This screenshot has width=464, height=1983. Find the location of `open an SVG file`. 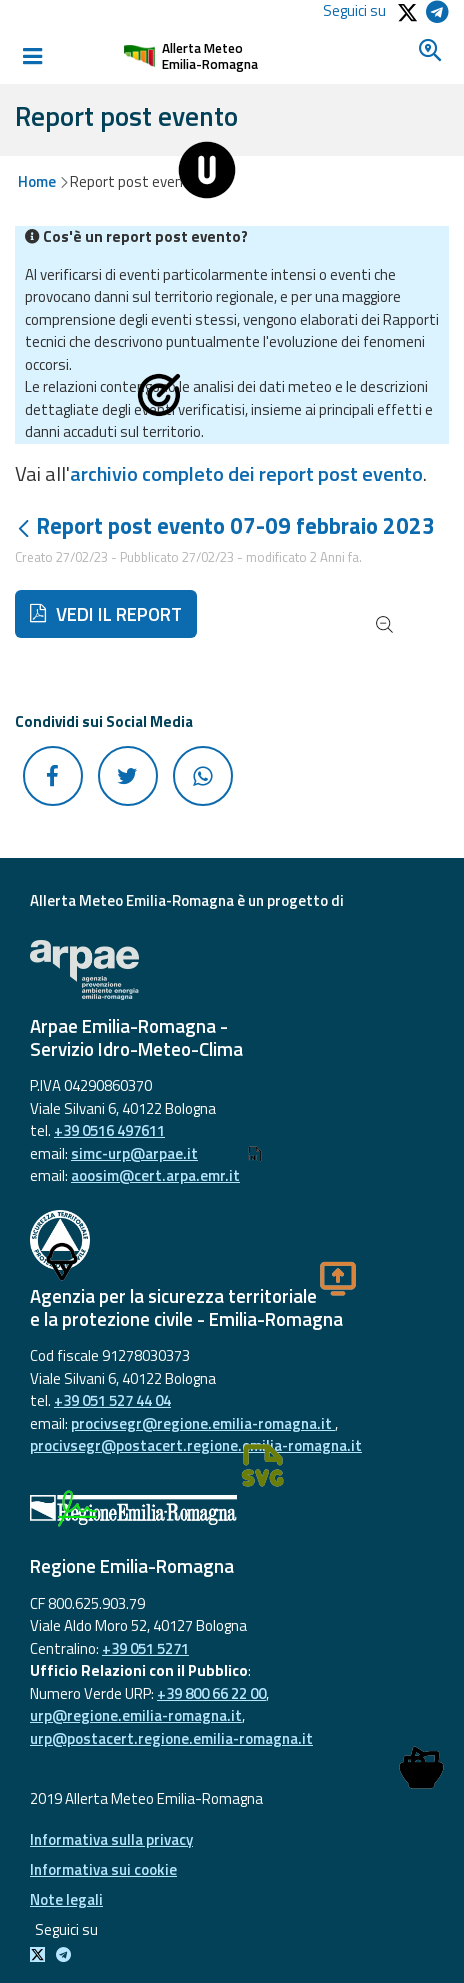

open an SVG file is located at coordinates (263, 1467).